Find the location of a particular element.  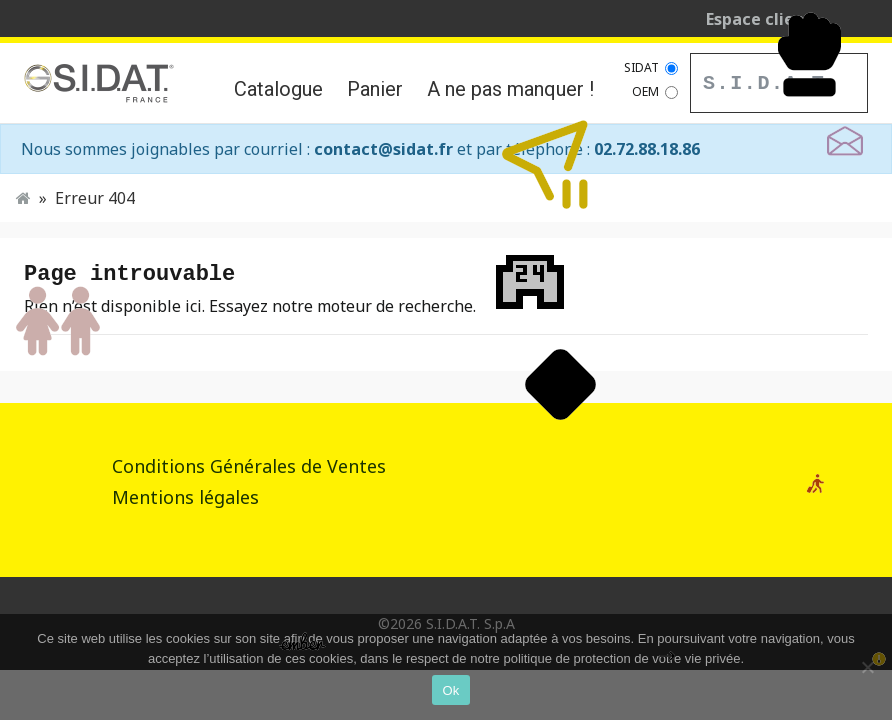

ember.js framework logo is located at coordinates (302, 645).